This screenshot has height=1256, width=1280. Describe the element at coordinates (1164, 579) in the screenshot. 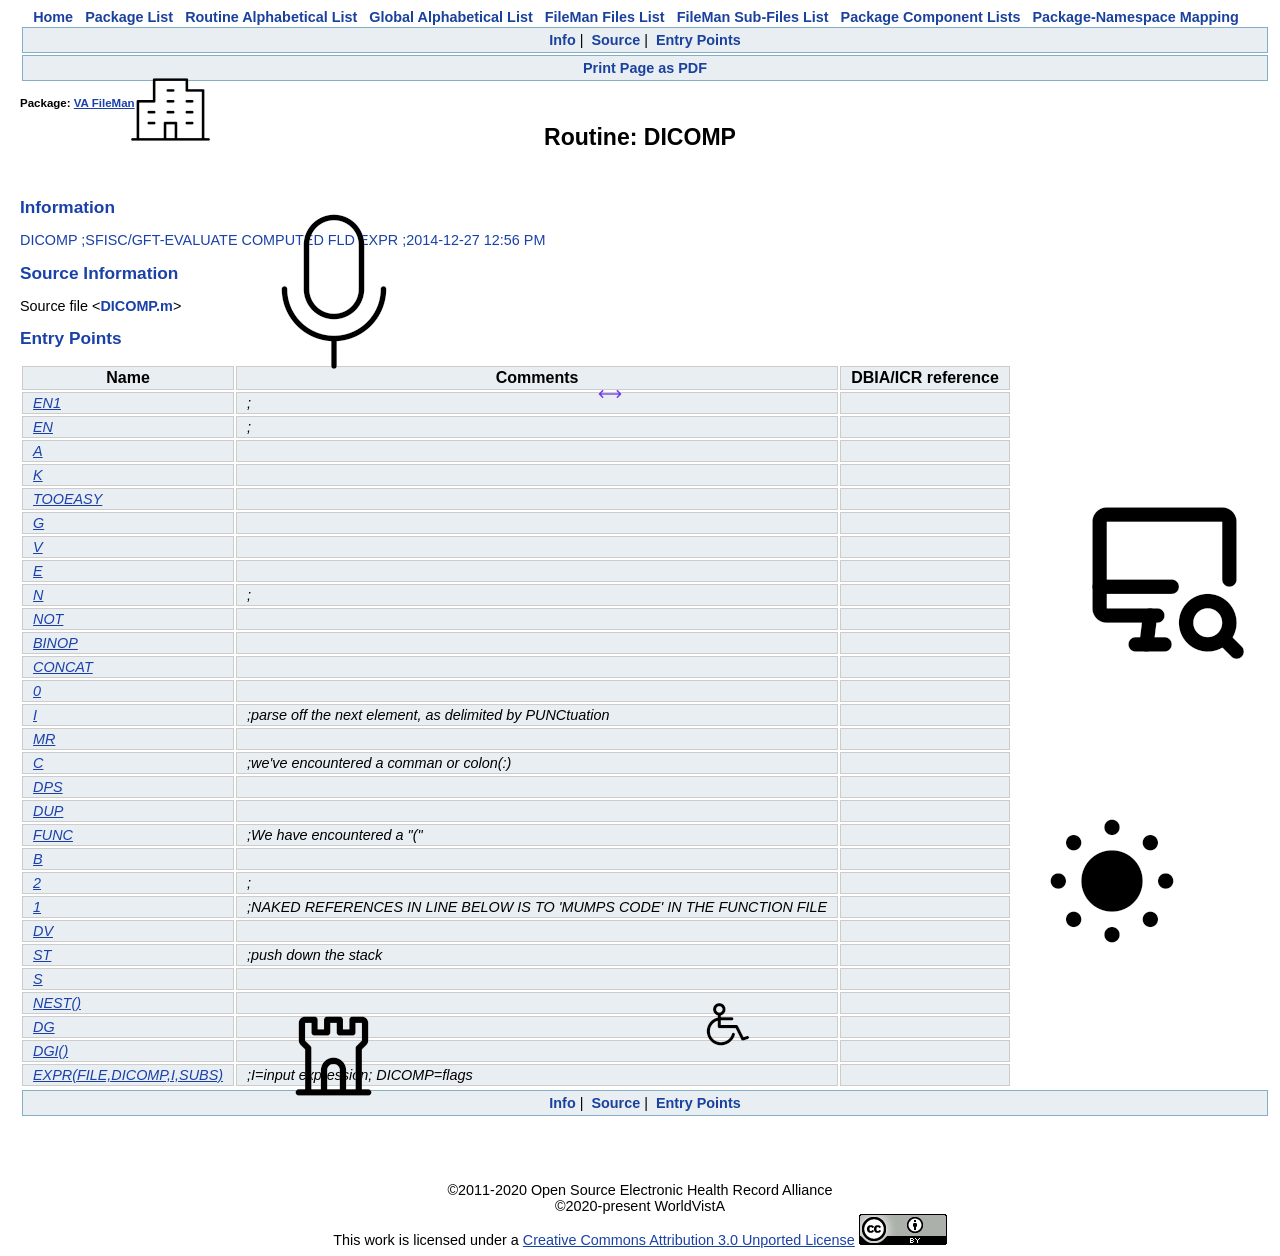

I see `search for connected devices on your network` at that location.